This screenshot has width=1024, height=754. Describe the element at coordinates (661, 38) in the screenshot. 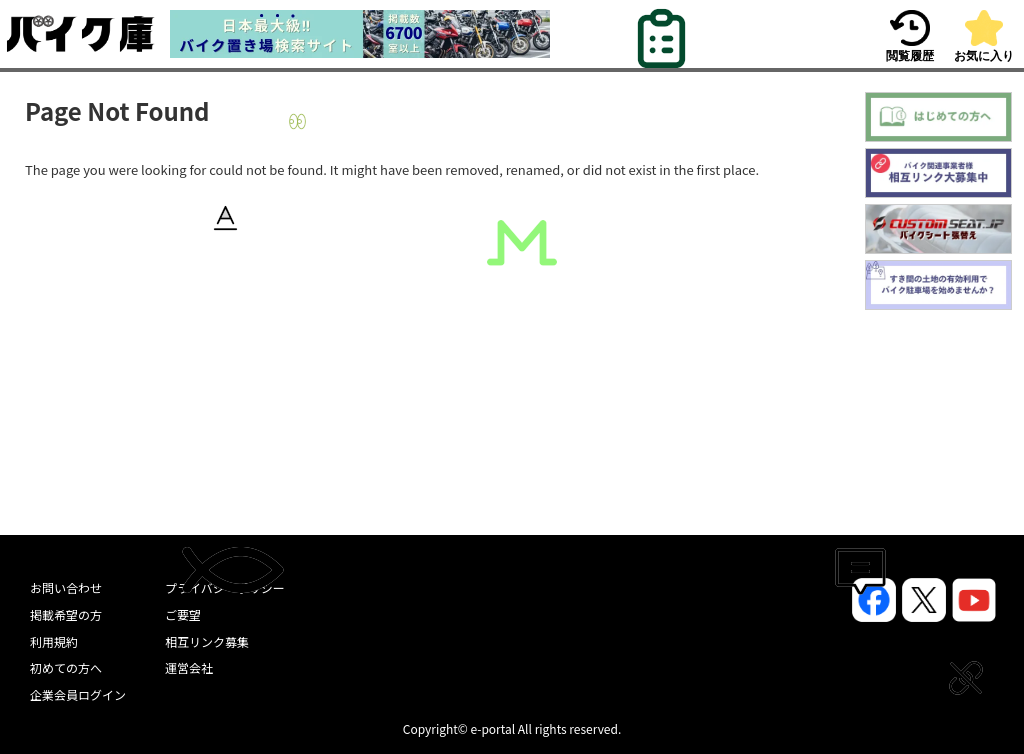

I see `view checklist or task list` at that location.